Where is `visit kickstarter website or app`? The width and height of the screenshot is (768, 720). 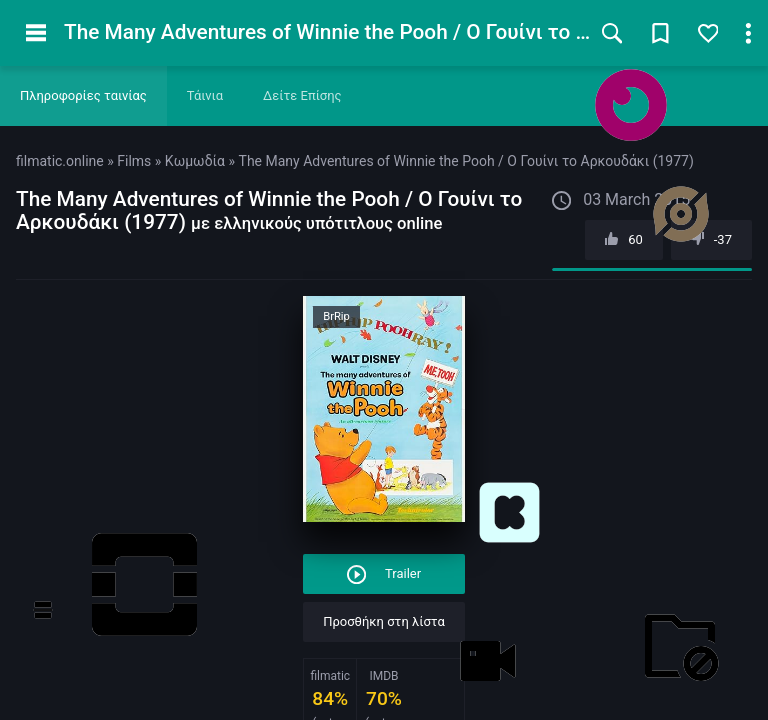
visit kickstarter website or app is located at coordinates (509, 512).